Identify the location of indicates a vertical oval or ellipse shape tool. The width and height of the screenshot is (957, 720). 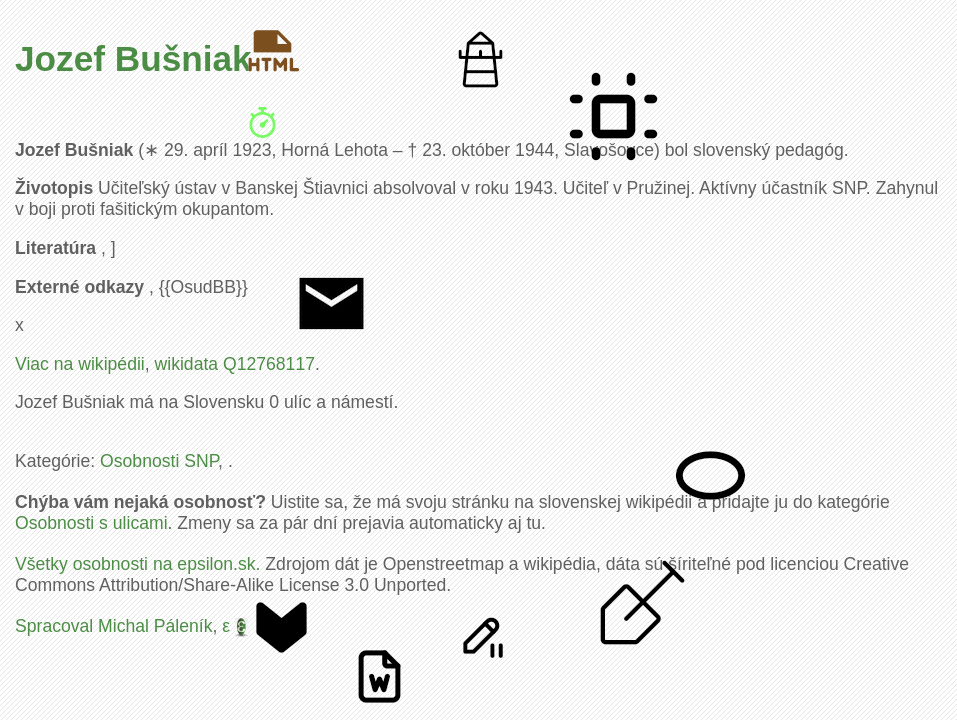
(710, 475).